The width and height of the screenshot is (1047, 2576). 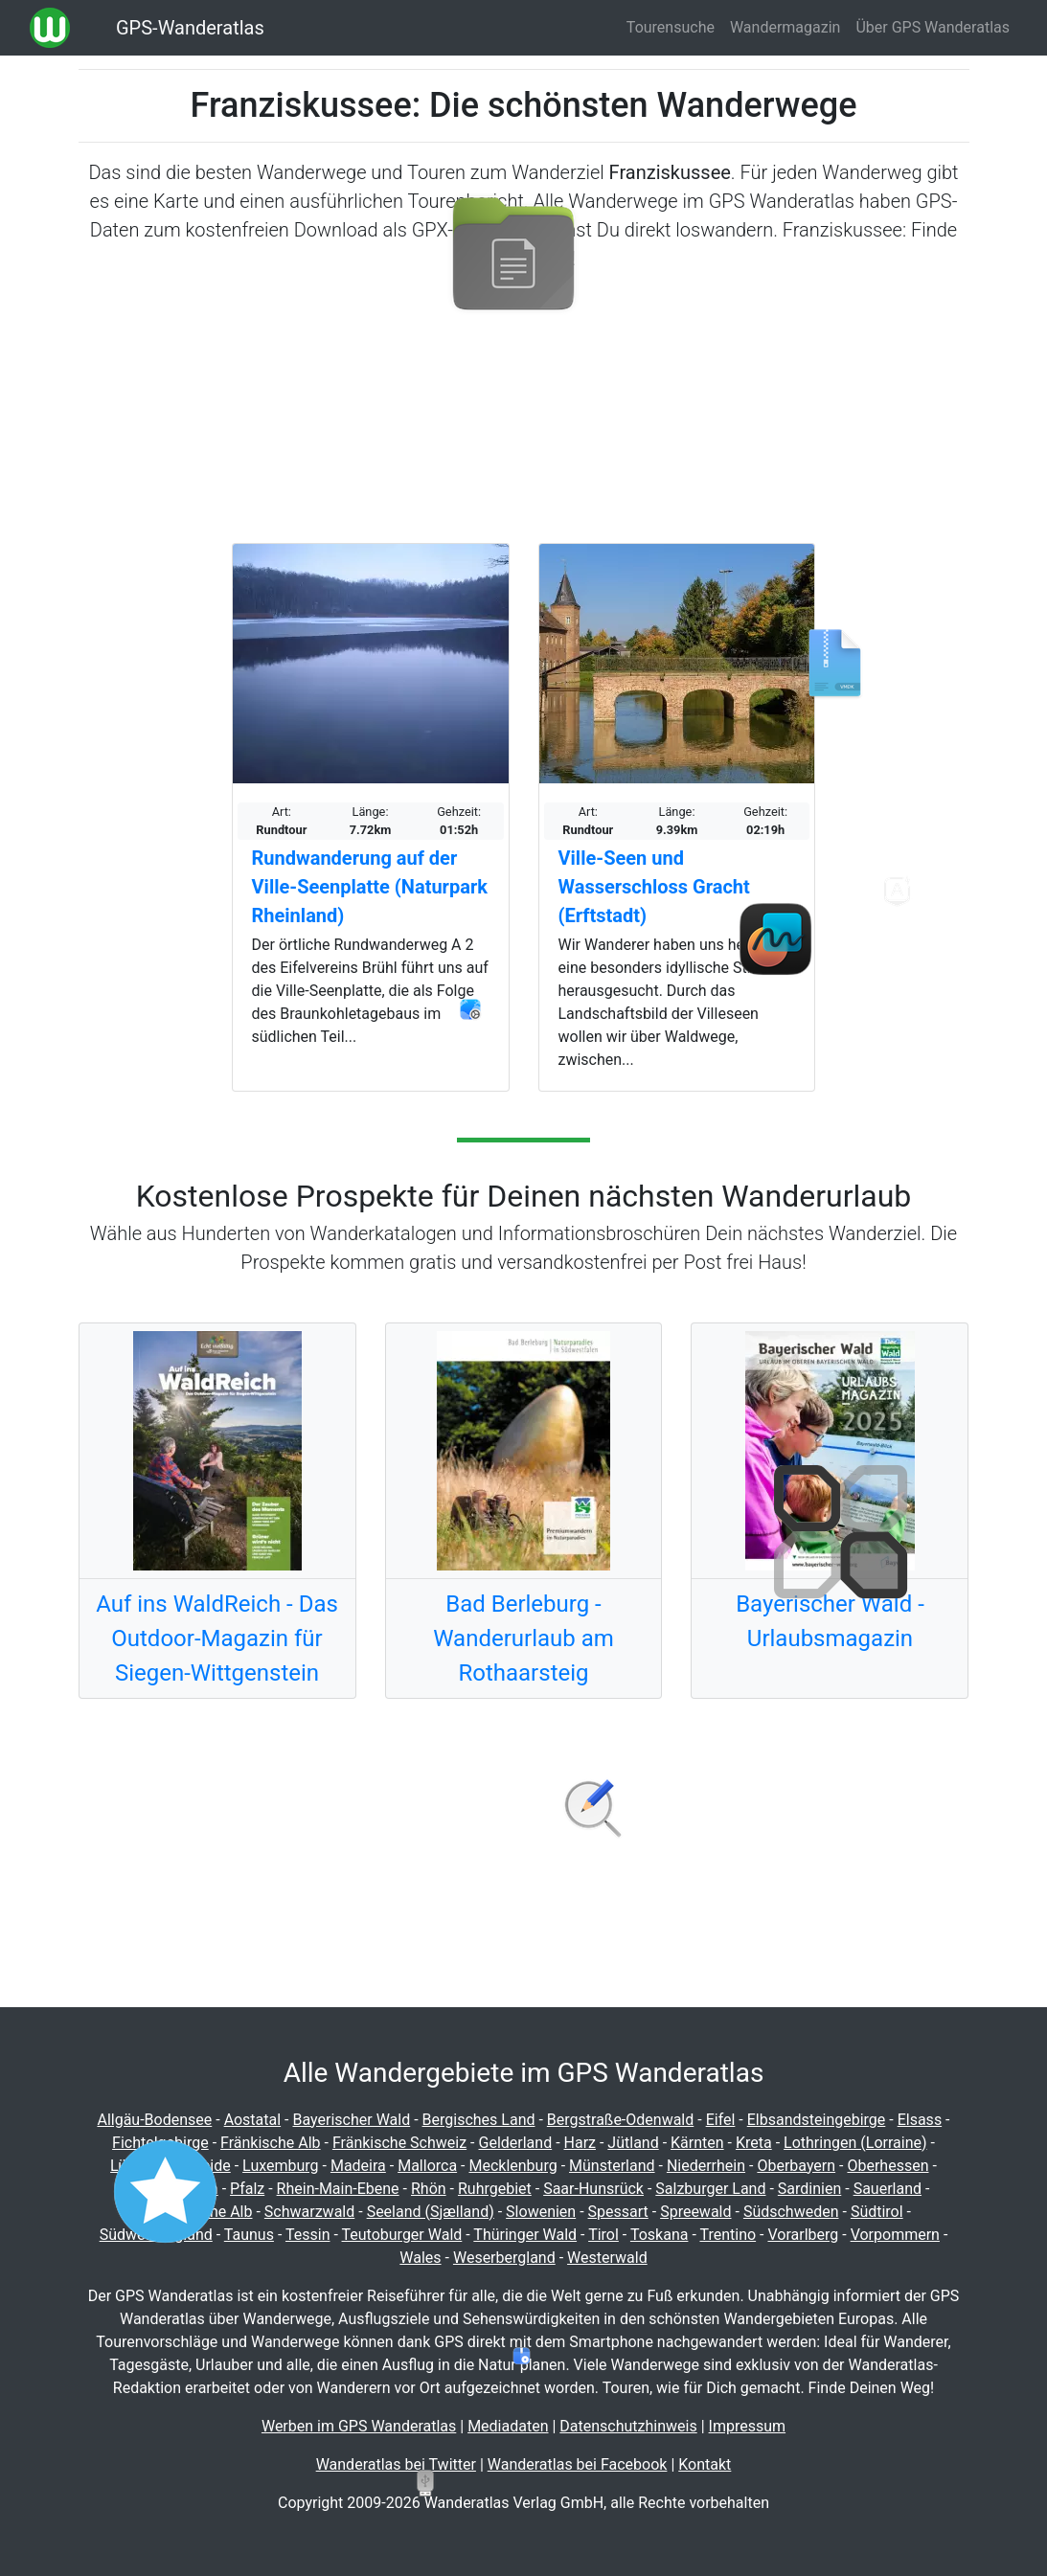 I want to click on configure network and workgroup settings, so click(x=470, y=1009).